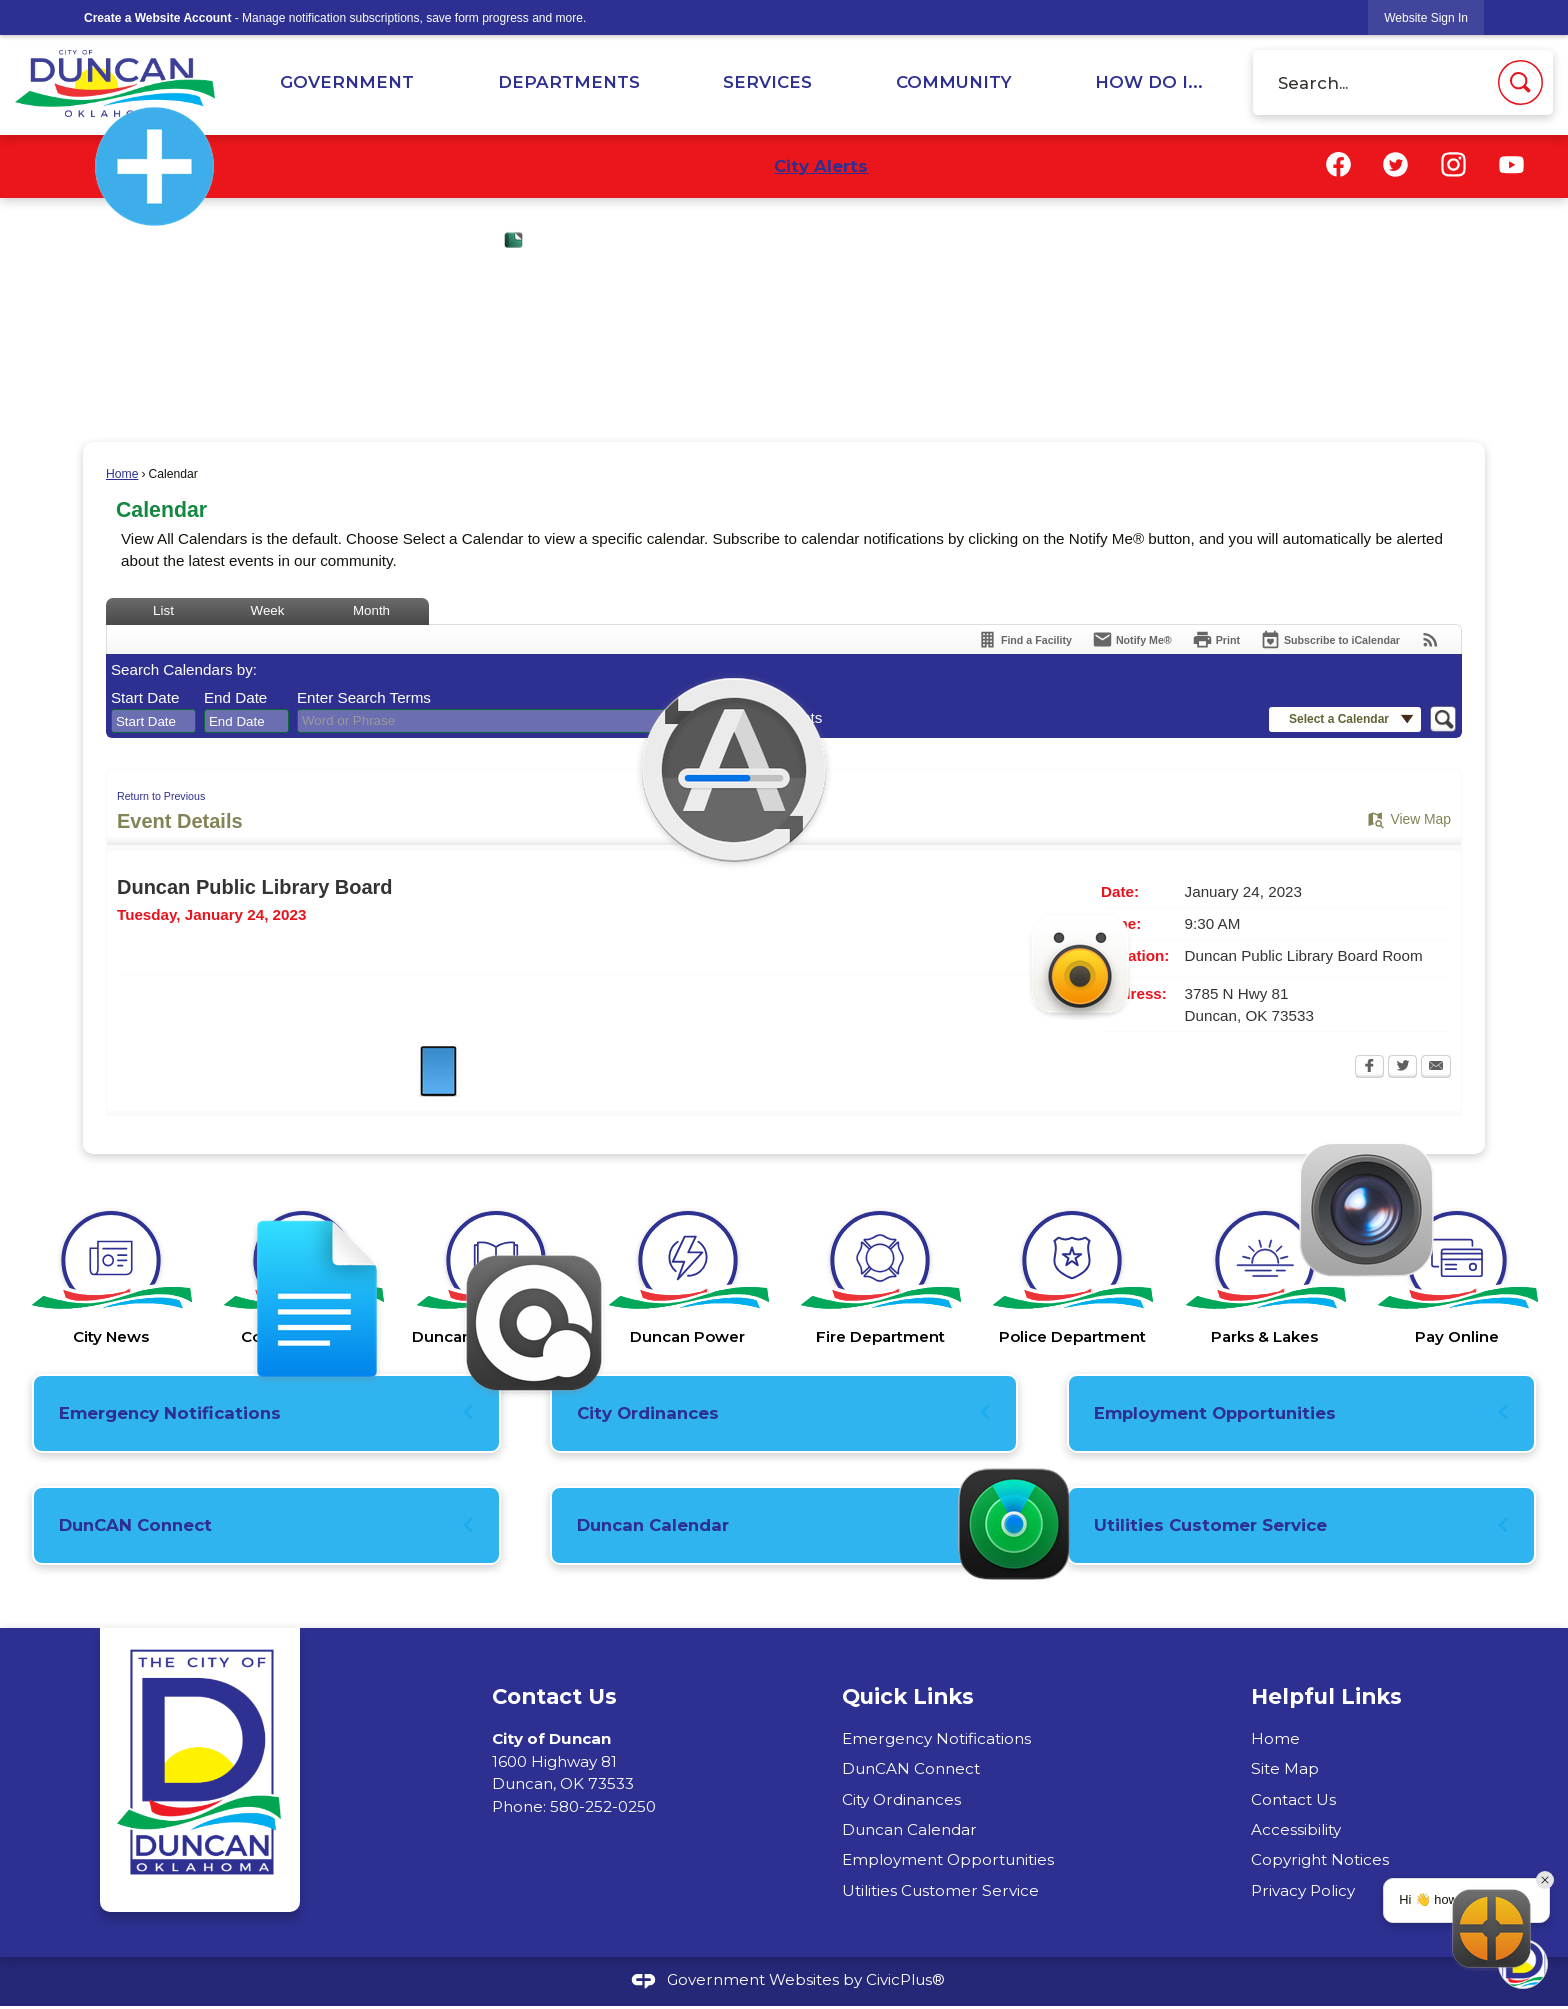 The width and height of the screenshot is (1568, 2009). I want to click on change desktop wallpaper settings, so click(513, 239).